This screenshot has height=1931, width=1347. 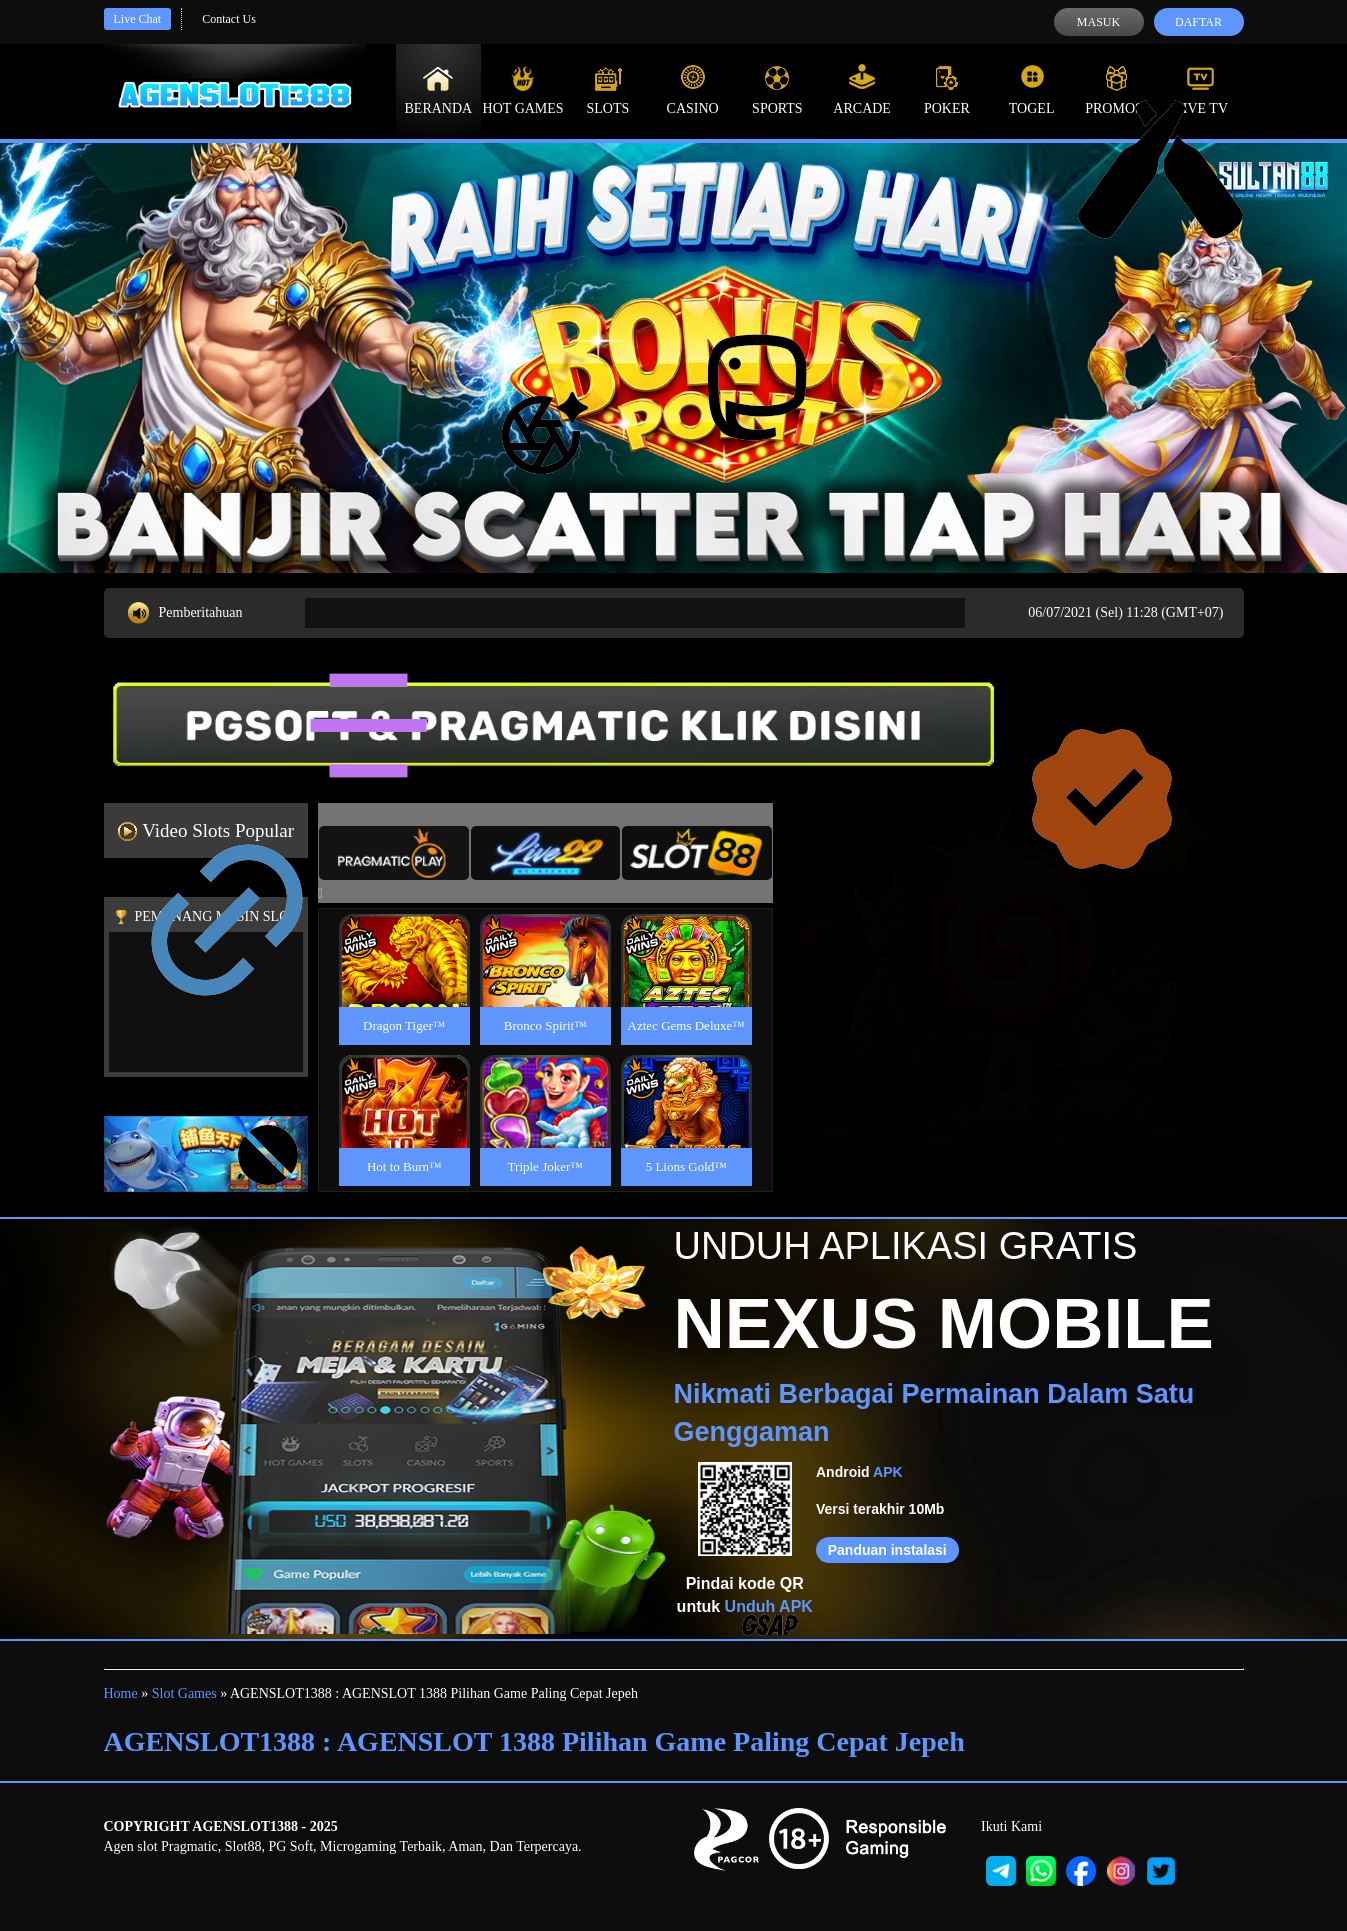 I want to click on meteor framework logo, so click(x=138, y=1458).